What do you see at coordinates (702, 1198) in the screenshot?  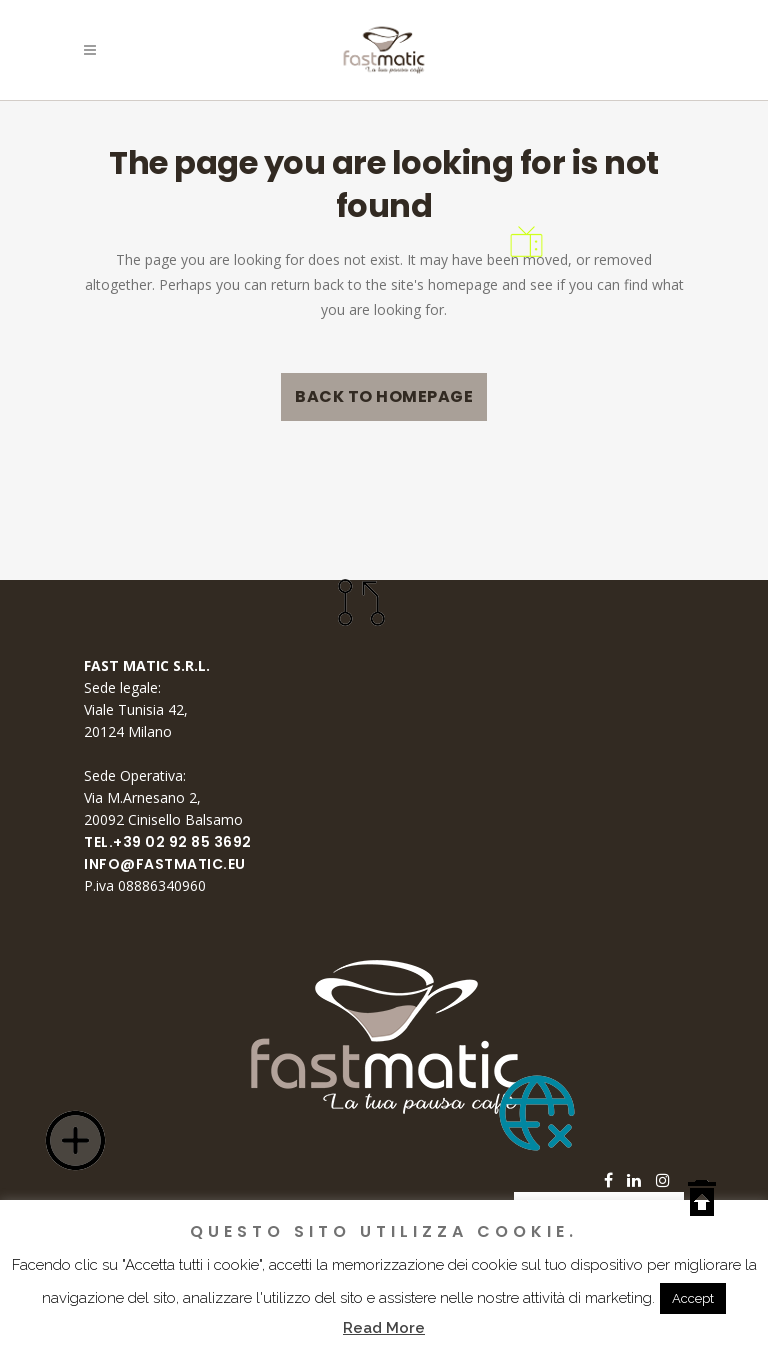 I see `restore a deleted item from trash` at bounding box center [702, 1198].